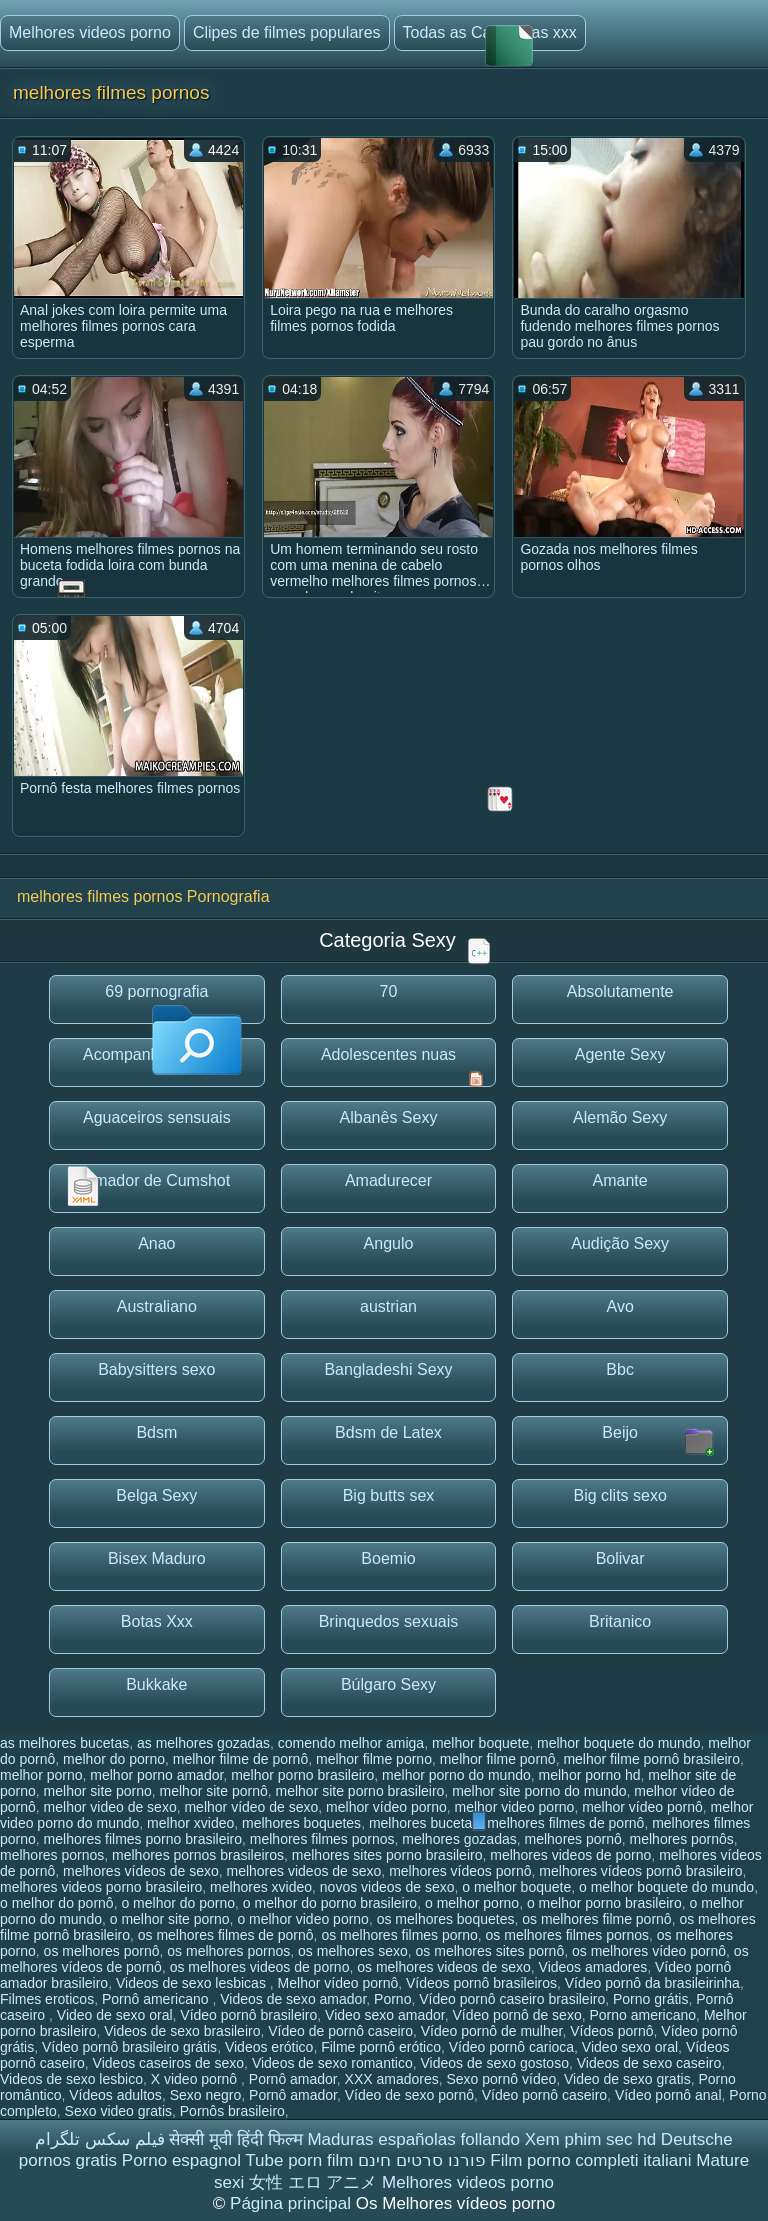  What do you see at coordinates (500, 799) in the screenshot?
I see `launch solitaire card game` at bounding box center [500, 799].